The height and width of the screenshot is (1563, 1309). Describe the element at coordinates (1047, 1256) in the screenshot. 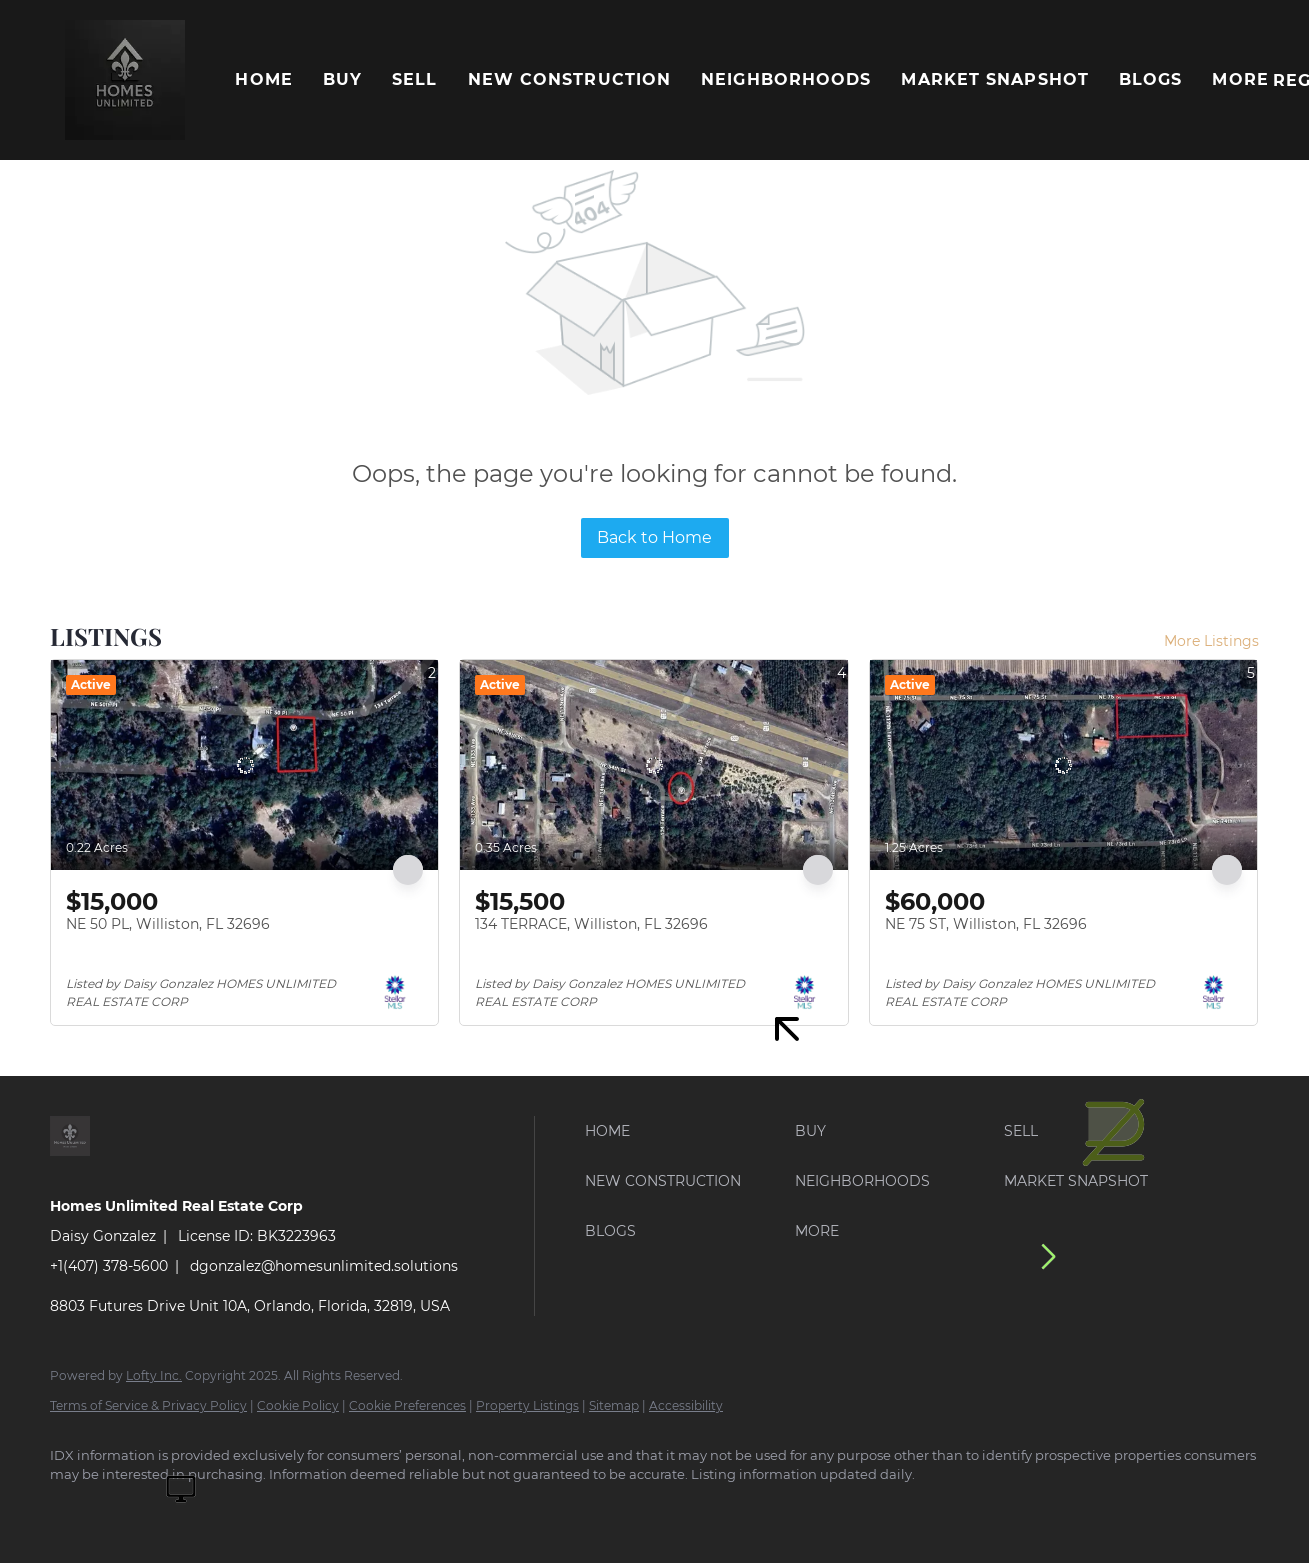

I see `navigate to the next item or page` at that location.